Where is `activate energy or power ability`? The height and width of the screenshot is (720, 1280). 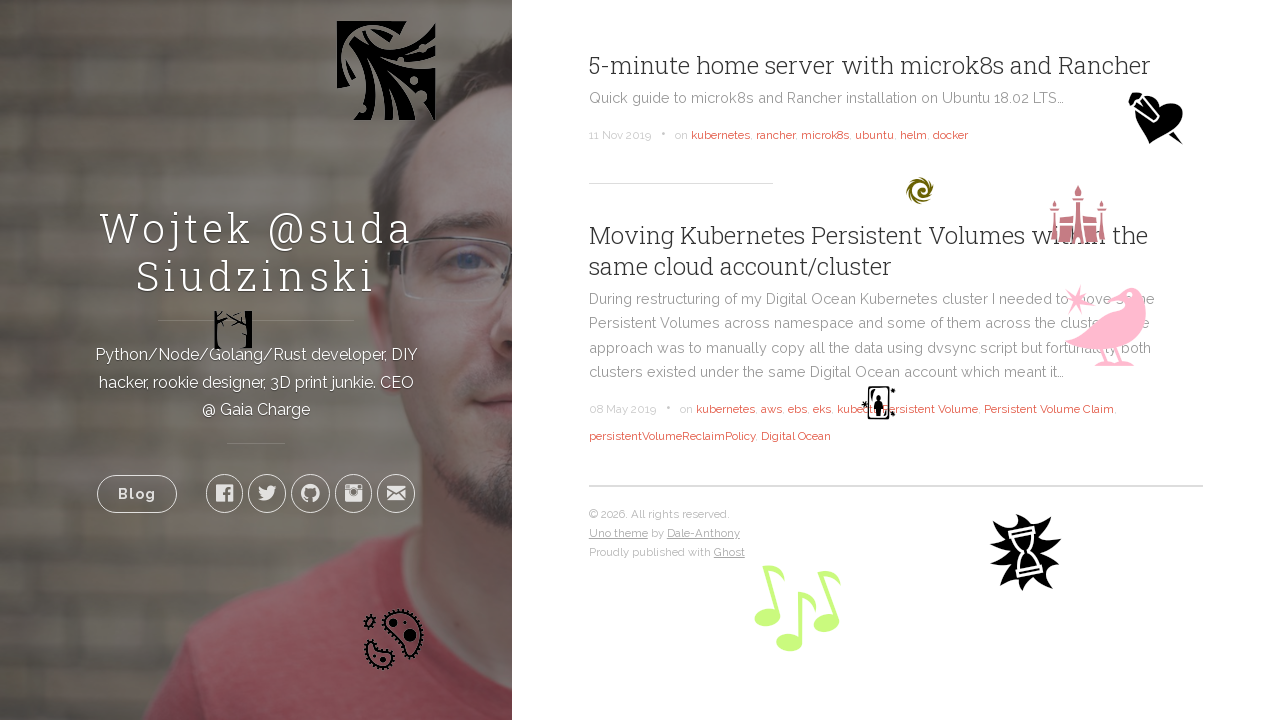 activate energy or power ability is located at coordinates (919, 190).